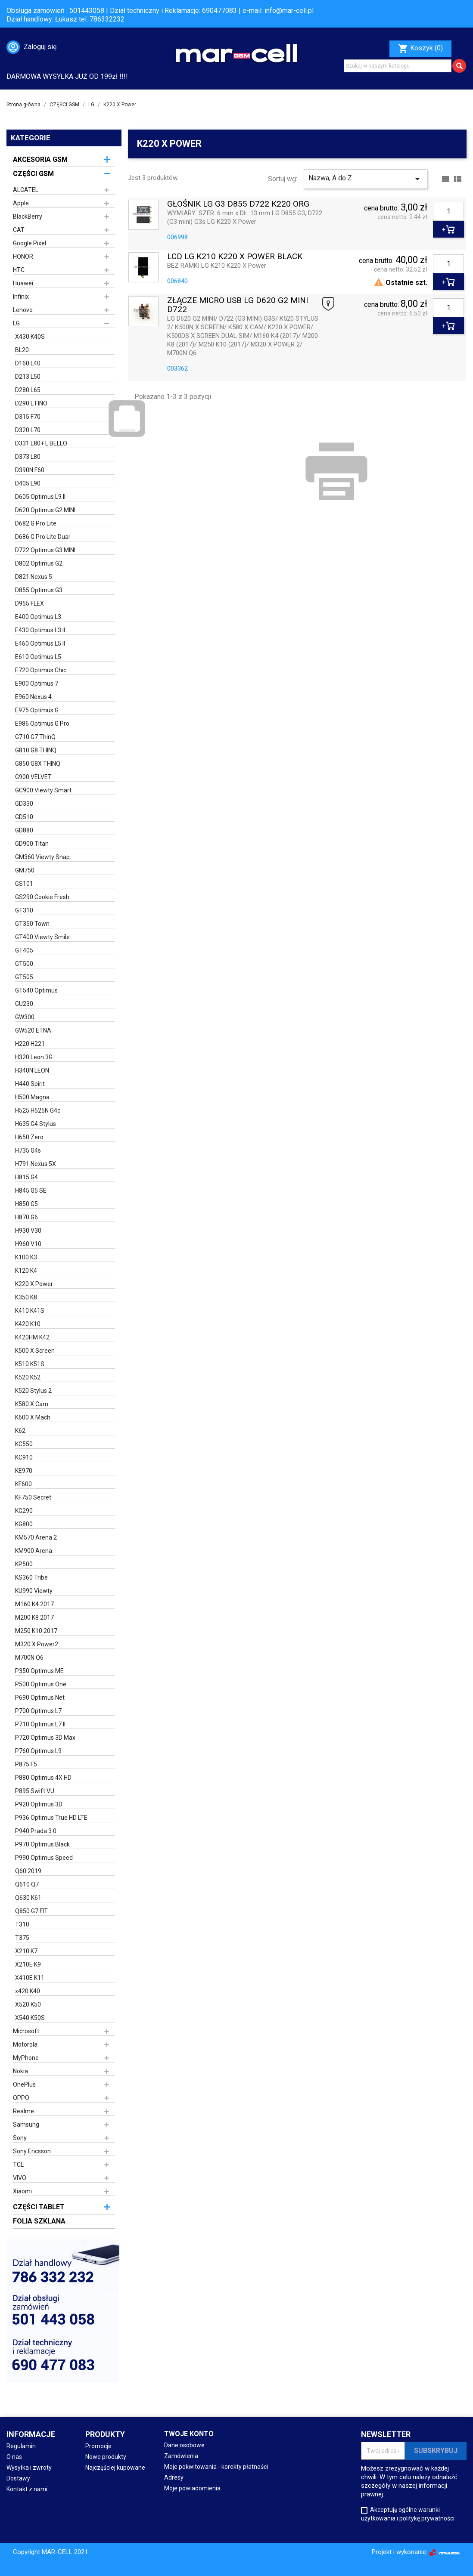 This screenshot has height=2576, width=473. Describe the element at coordinates (336, 473) in the screenshot. I see `print the current document` at that location.